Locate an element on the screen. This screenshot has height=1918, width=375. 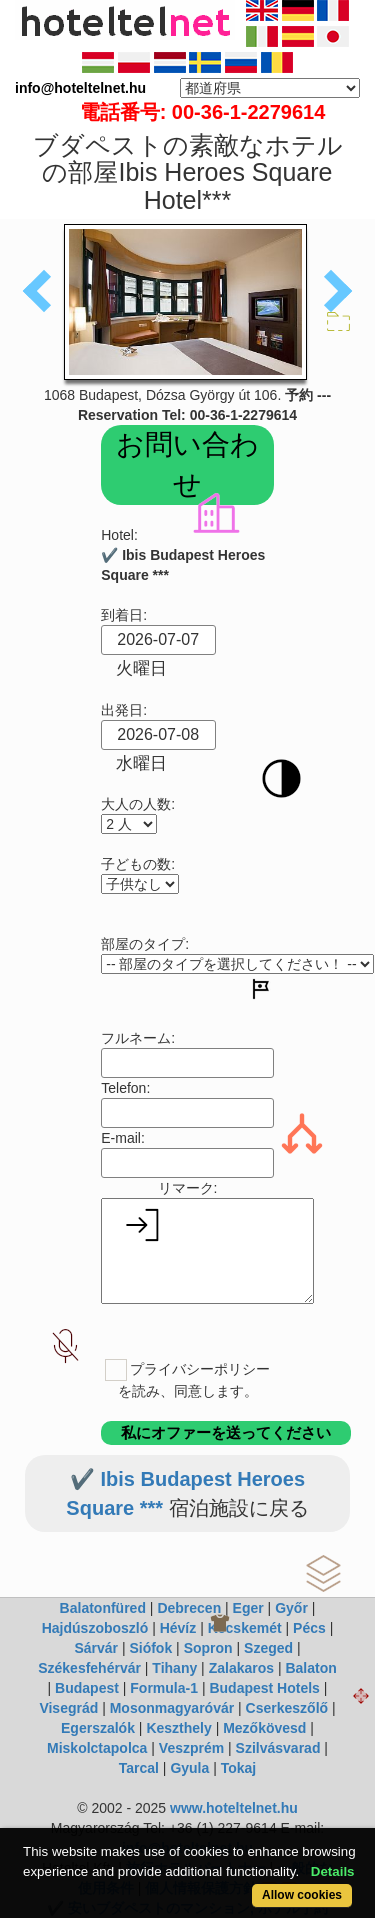
browse clothing or apparel items is located at coordinates (220, 1623).